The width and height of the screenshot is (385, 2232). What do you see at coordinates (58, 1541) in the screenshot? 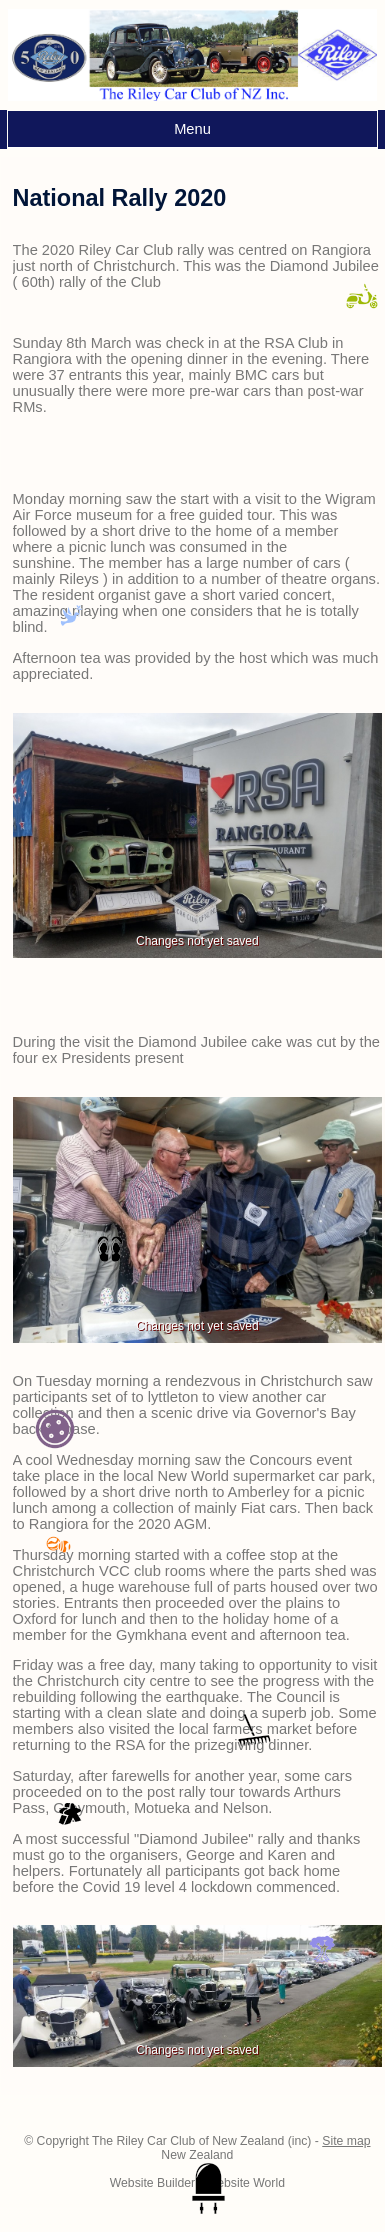
I see `play a marble game` at bounding box center [58, 1541].